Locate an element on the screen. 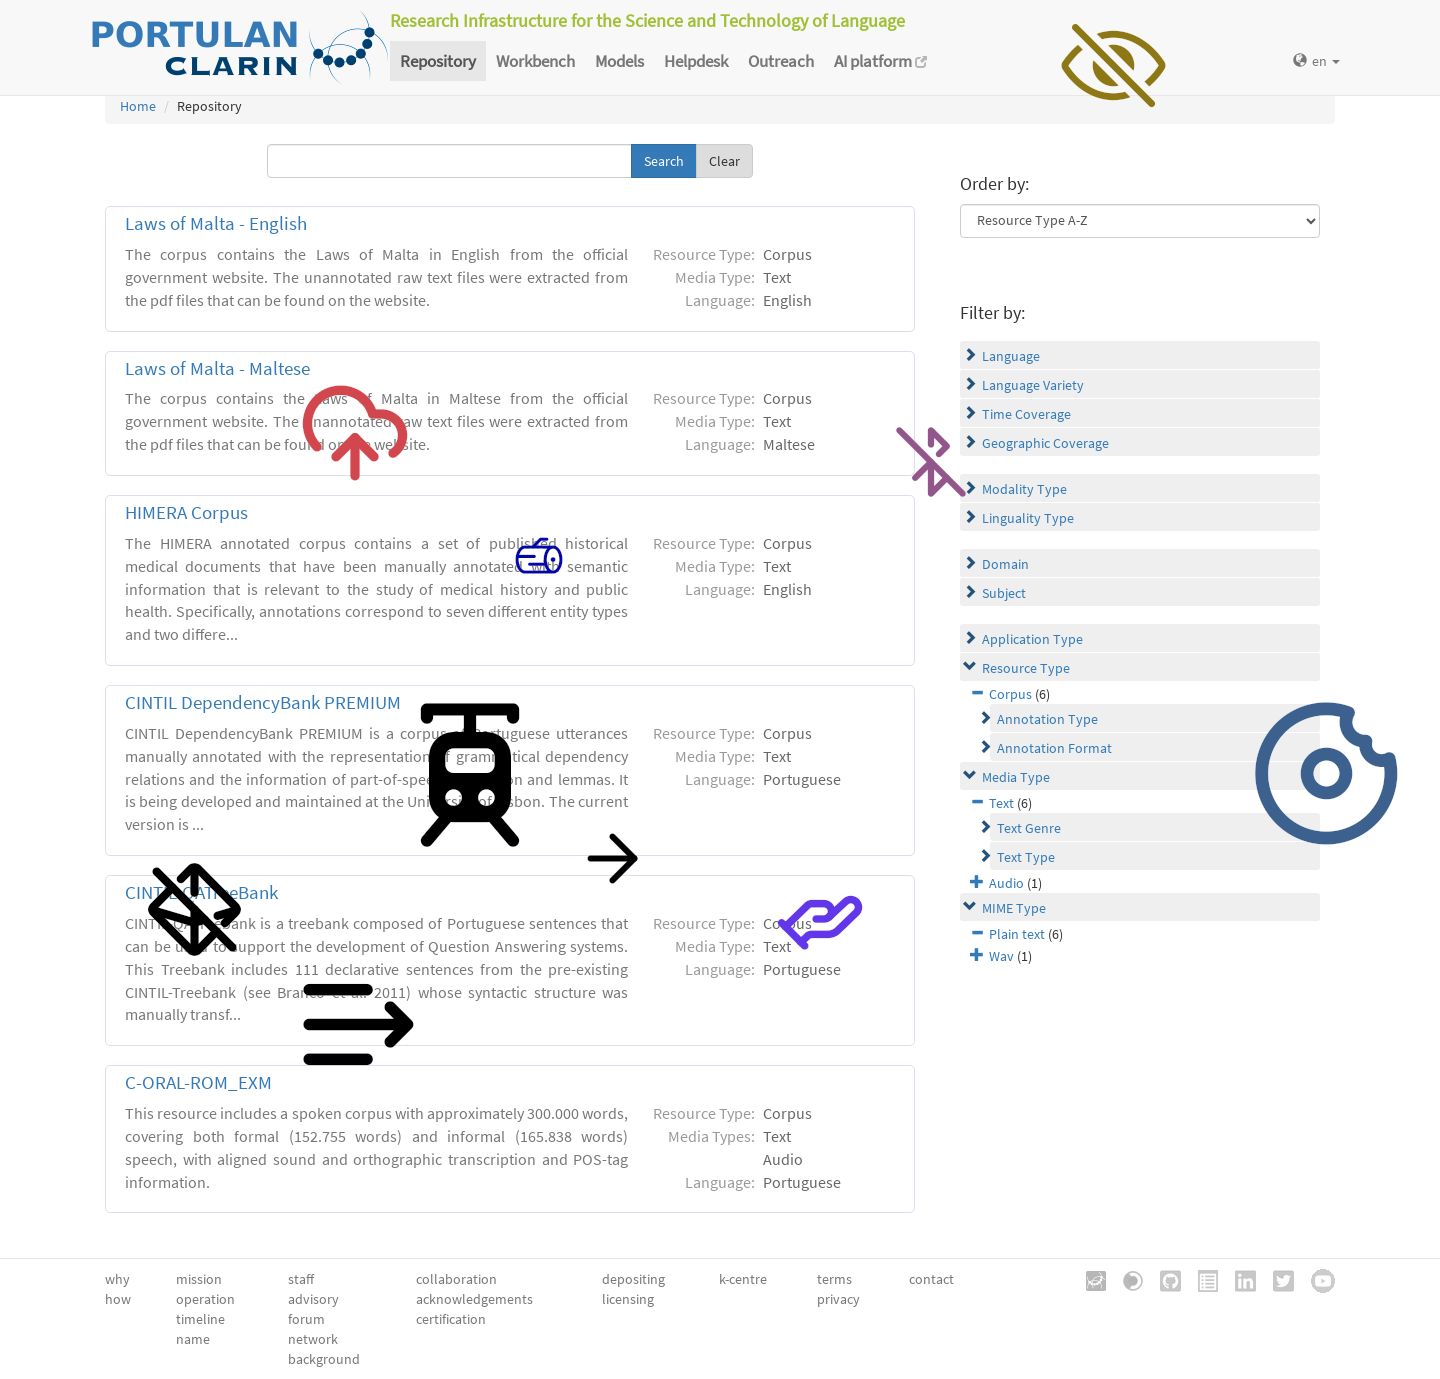  access public transit or tram routes is located at coordinates (470, 773).